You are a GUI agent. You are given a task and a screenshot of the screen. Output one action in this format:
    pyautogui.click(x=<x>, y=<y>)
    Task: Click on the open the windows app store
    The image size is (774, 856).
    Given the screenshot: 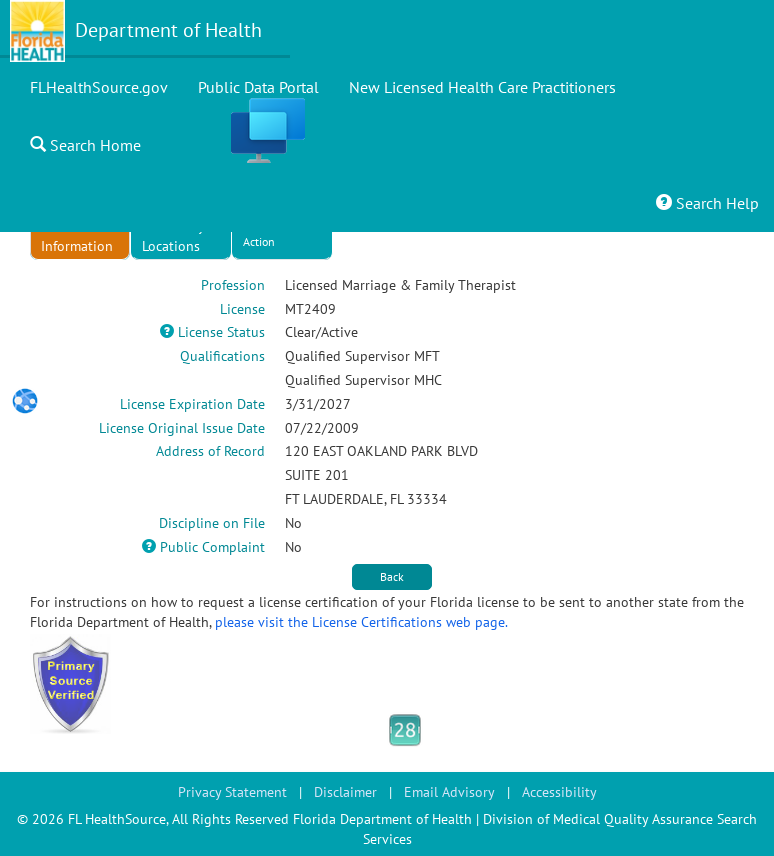 What is the action you would take?
    pyautogui.click(x=25, y=401)
    